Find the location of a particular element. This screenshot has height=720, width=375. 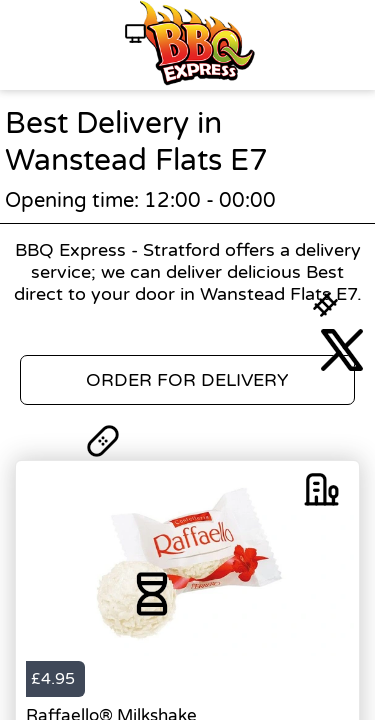

view property listings is located at coordinates (321, 488).